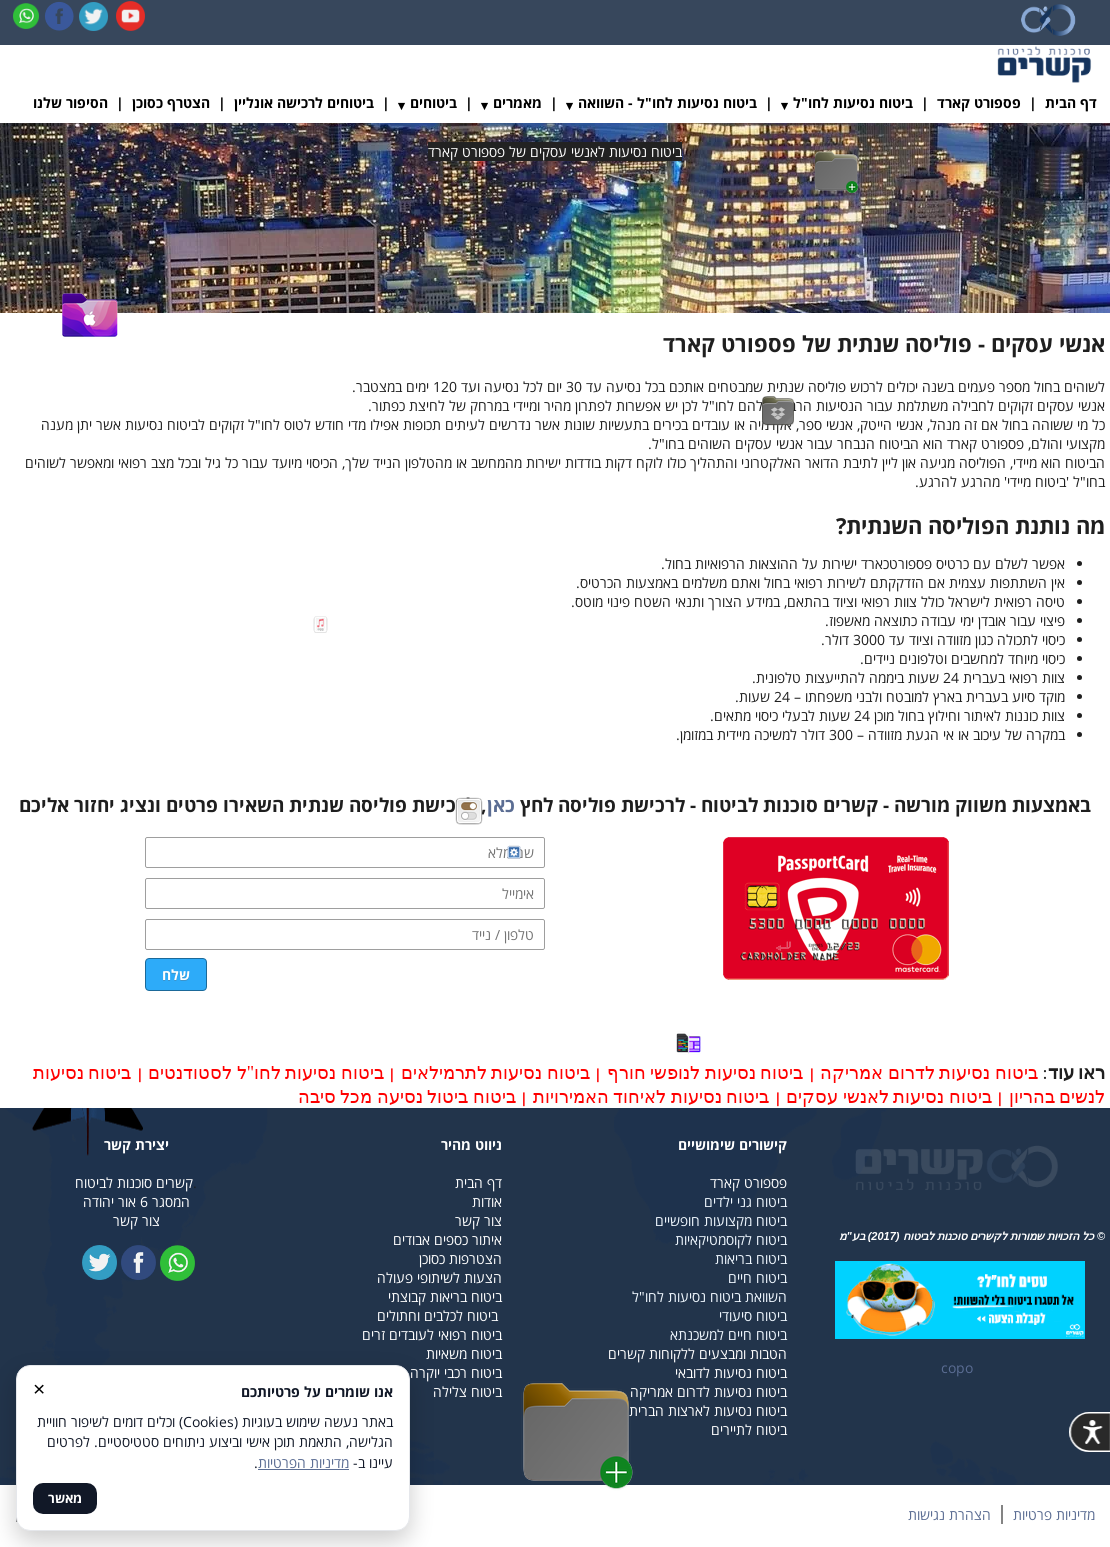  I want to click on open your dropbox synced folder, so click(778, 410).